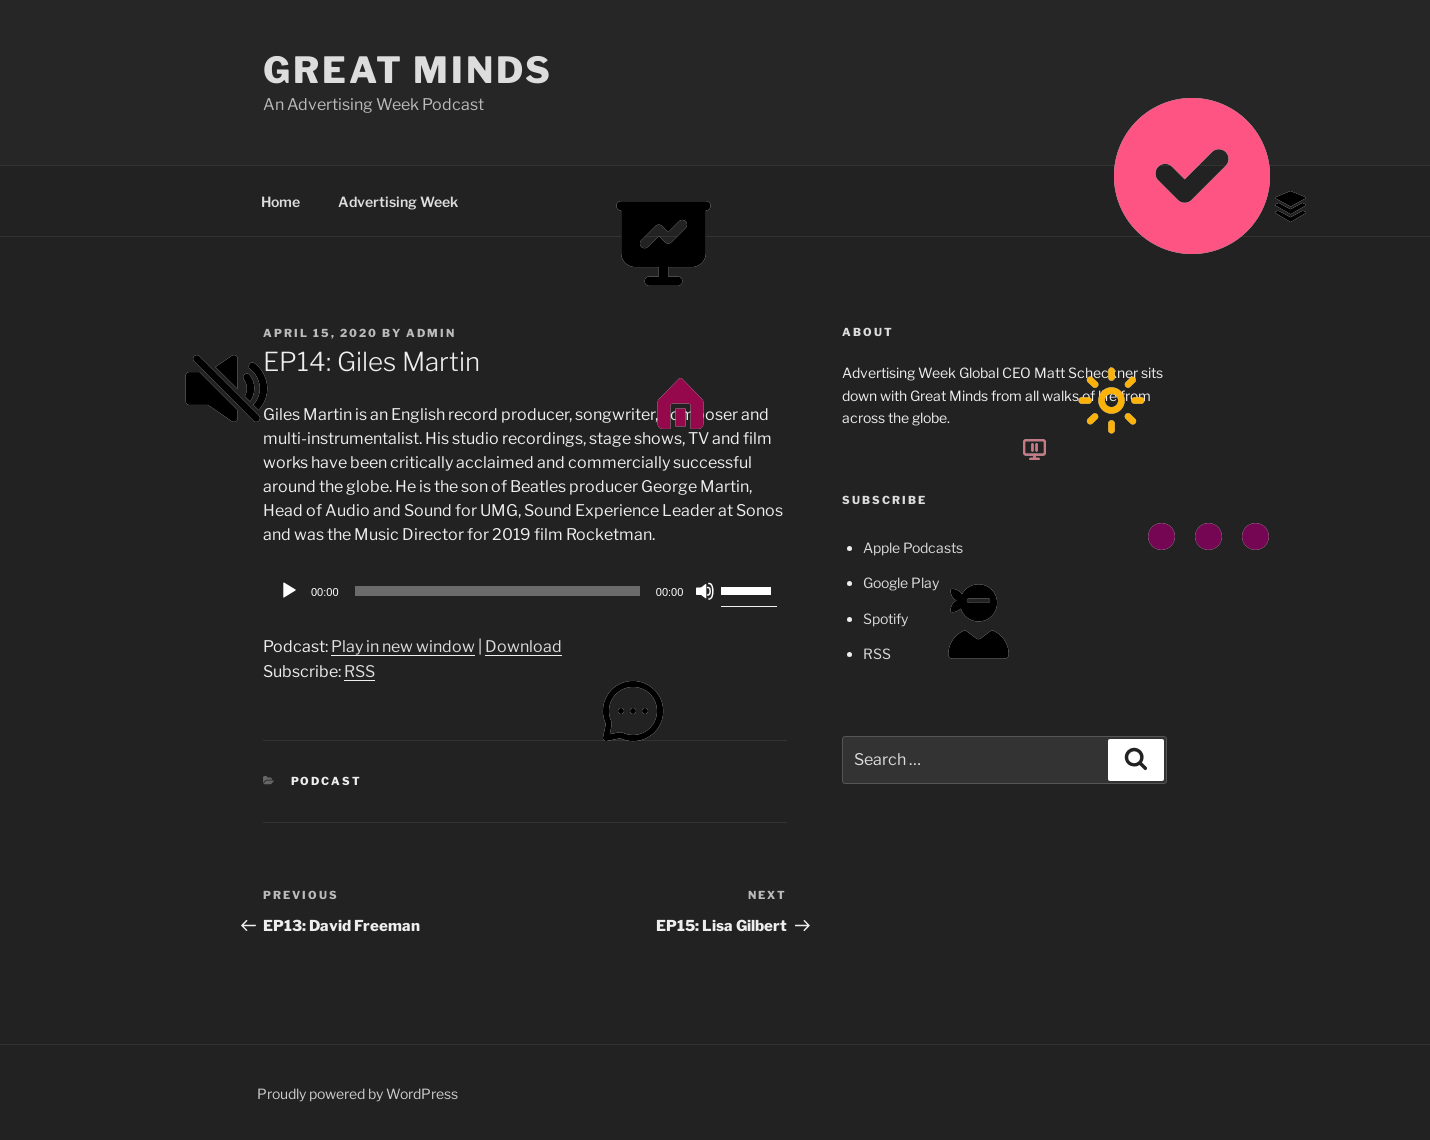 Image resolution: width=1430 pixels, height=1140 pixels. What do you see at coordinates (1290, 206) in the screenshot?
I see `toggle layer visibility` at bounding box center [1290, 206].